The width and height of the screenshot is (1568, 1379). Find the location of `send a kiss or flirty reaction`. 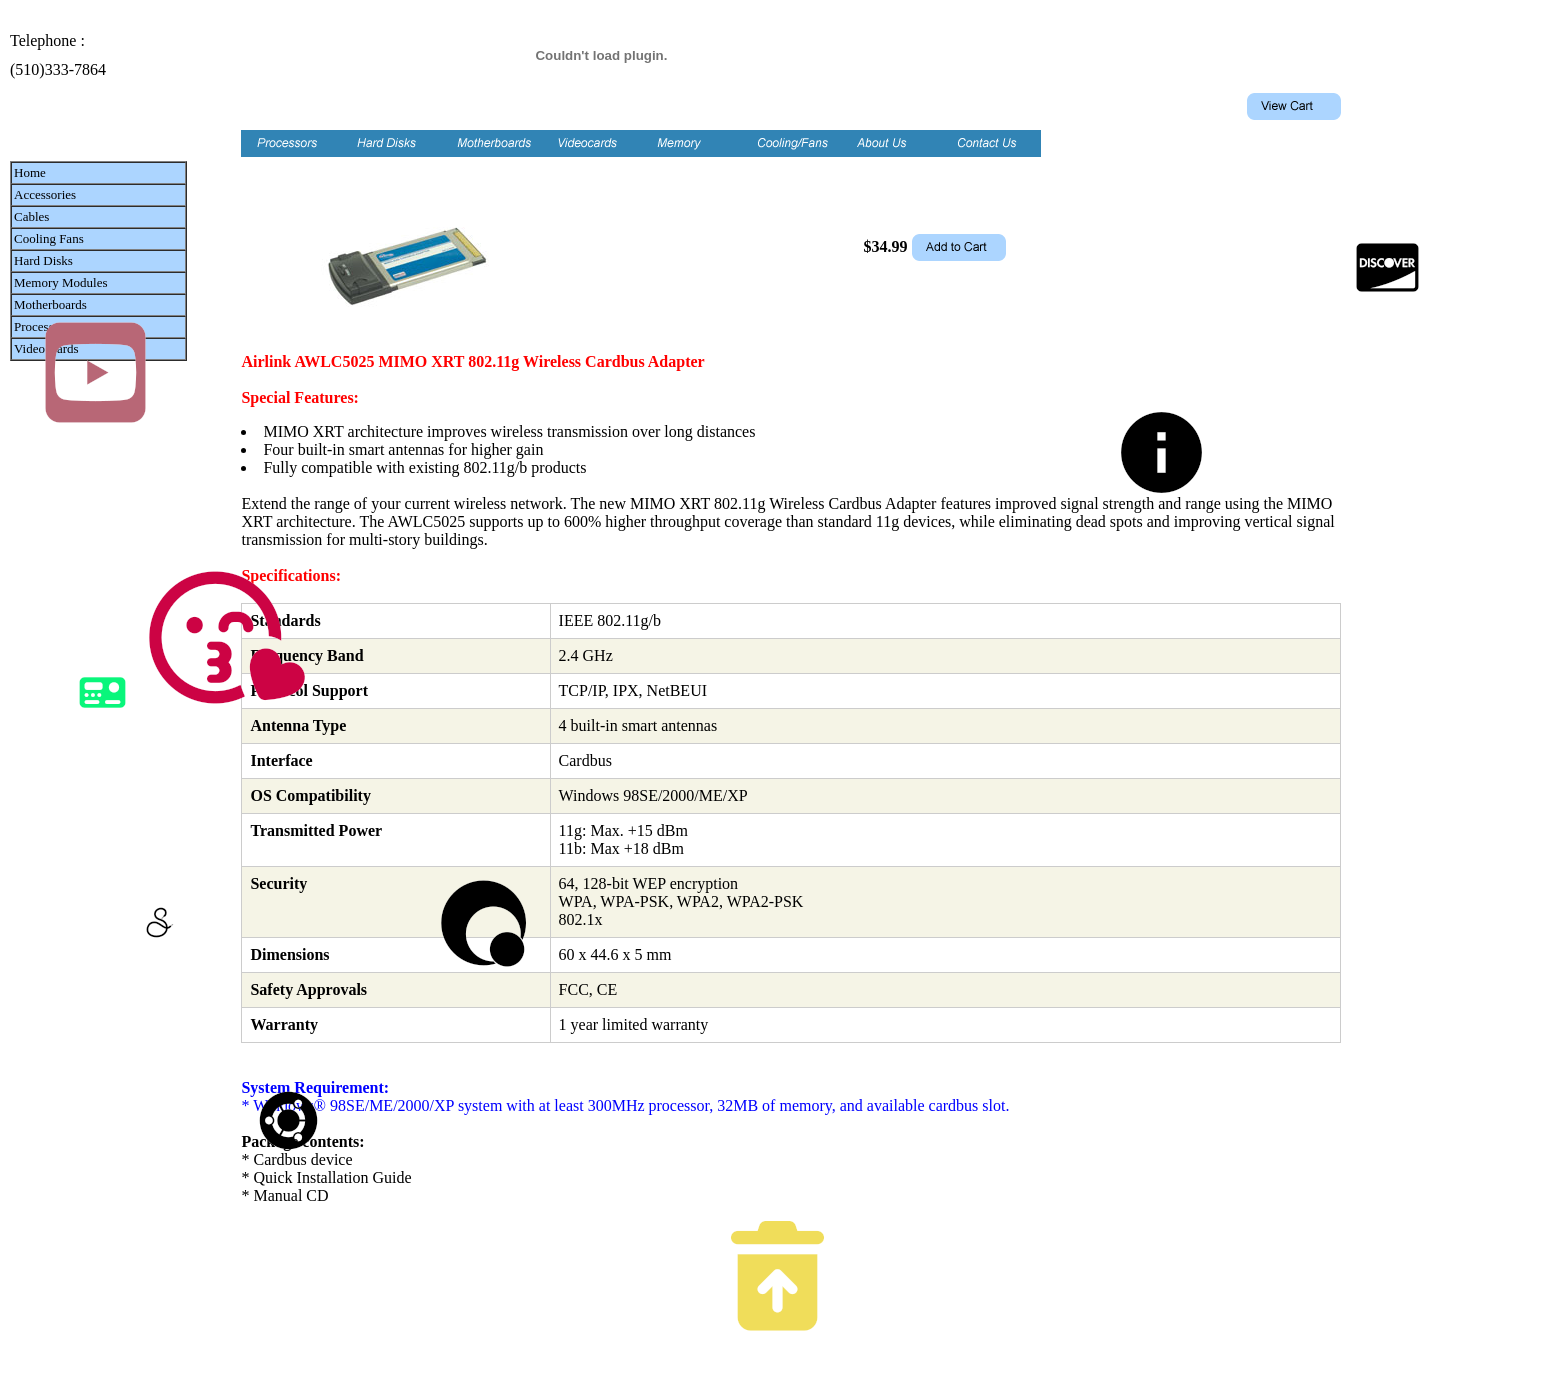

send a kiss or flirty reaction is located at coordinates (223, 637).